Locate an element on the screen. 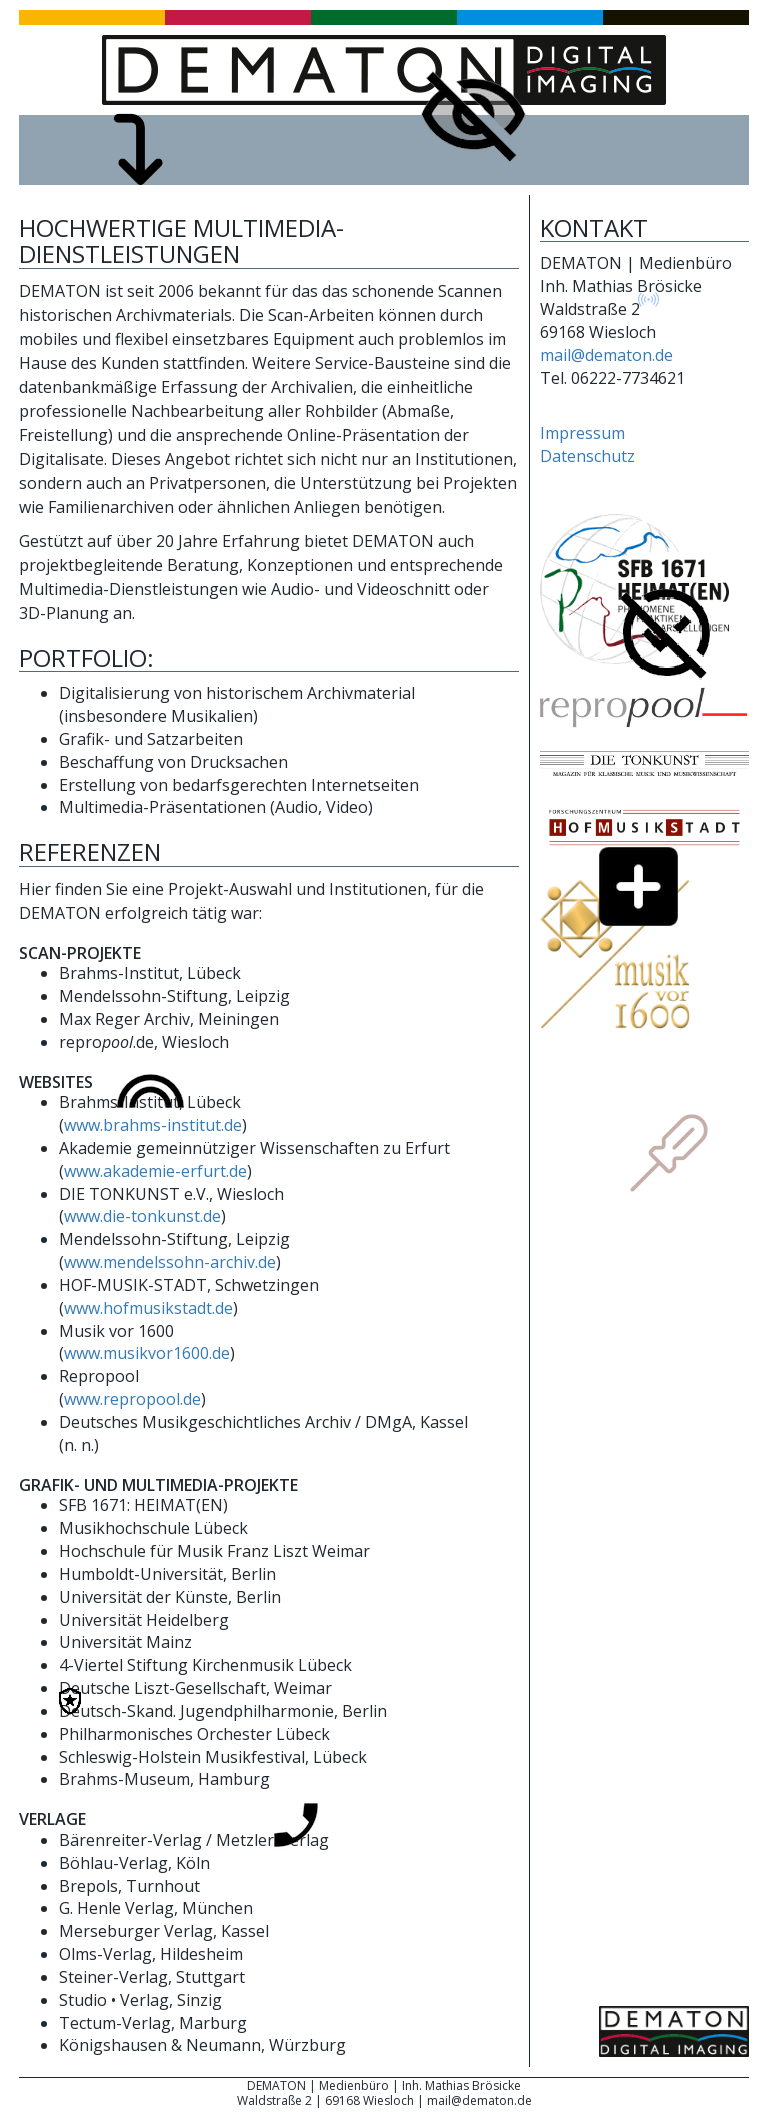  indicates content is unpublished or hidden from public view is located at coordinates (666, 632).